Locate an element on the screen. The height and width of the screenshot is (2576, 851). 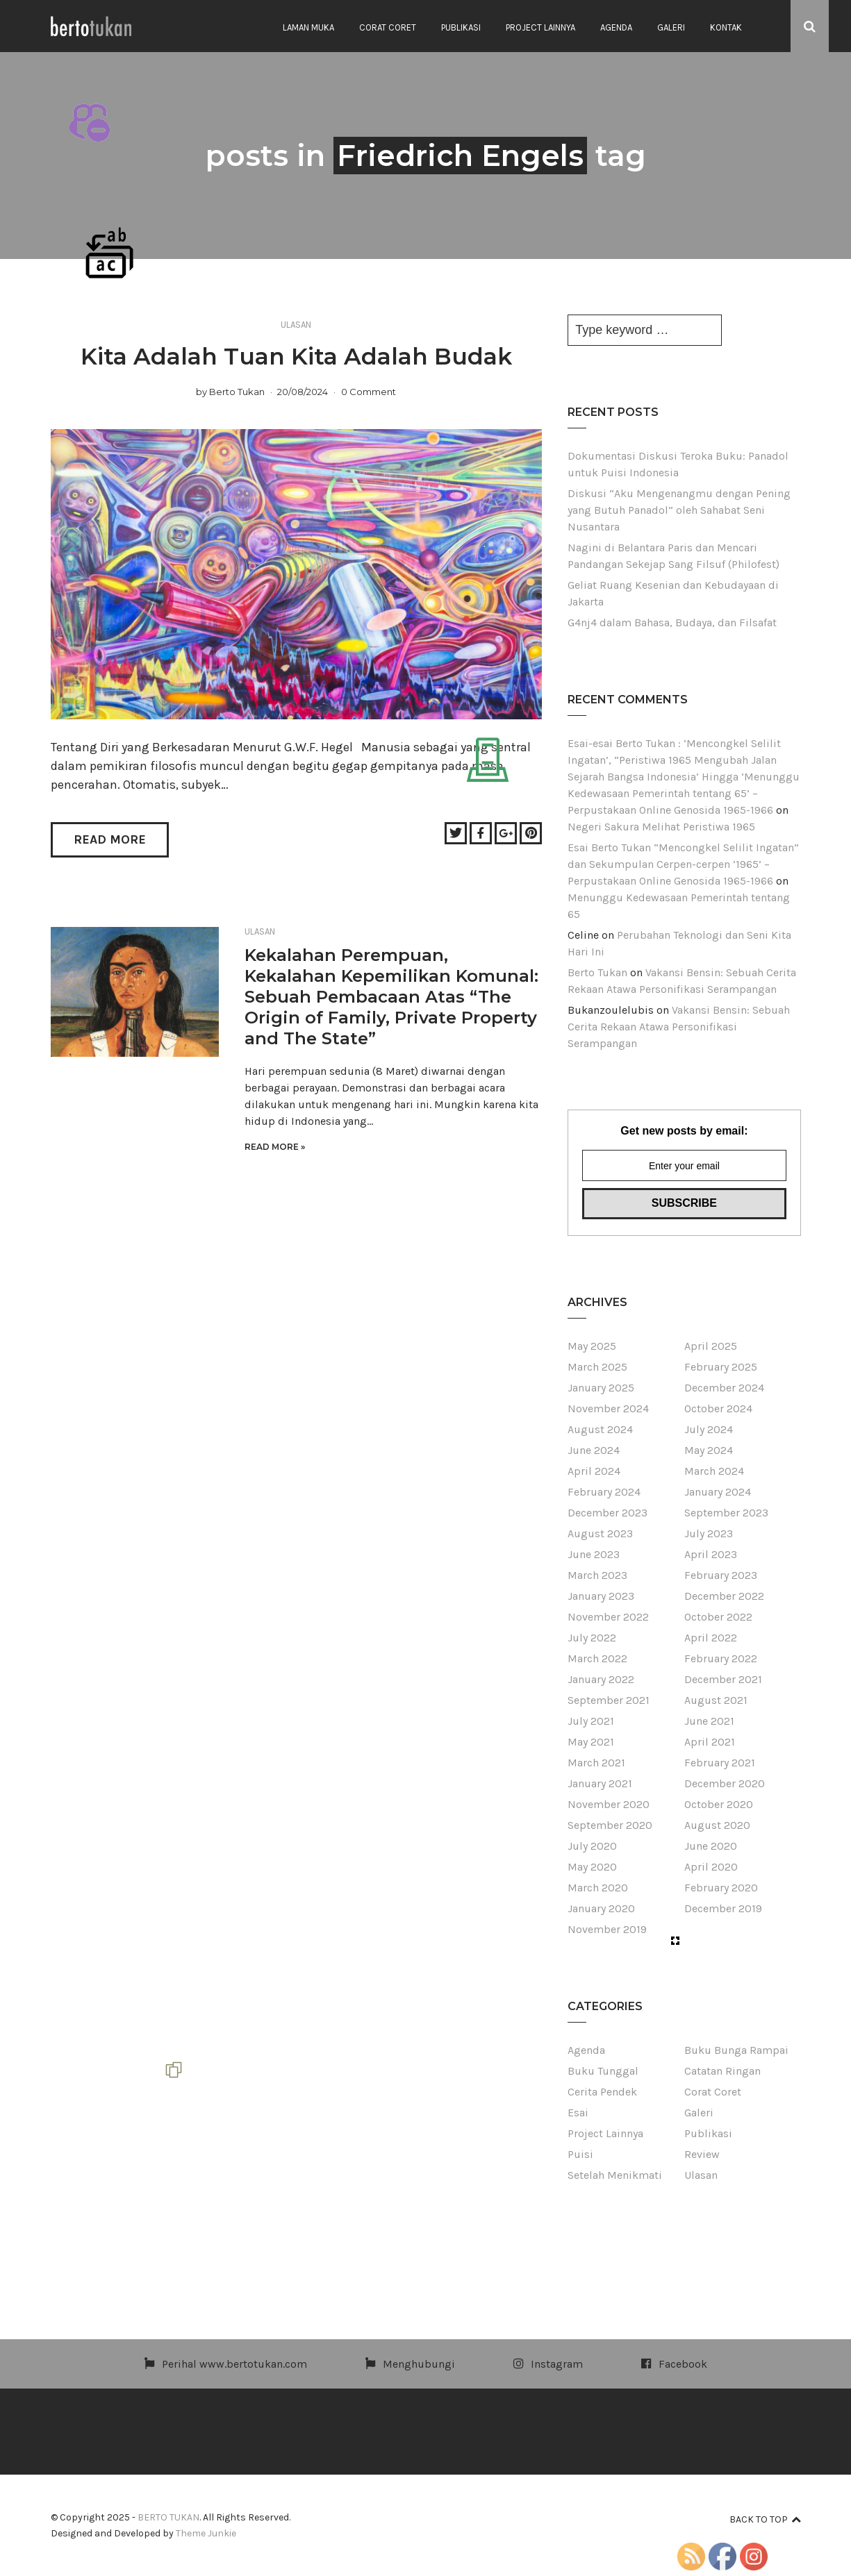
view pages or documents is located at coordinates (675, 1941).